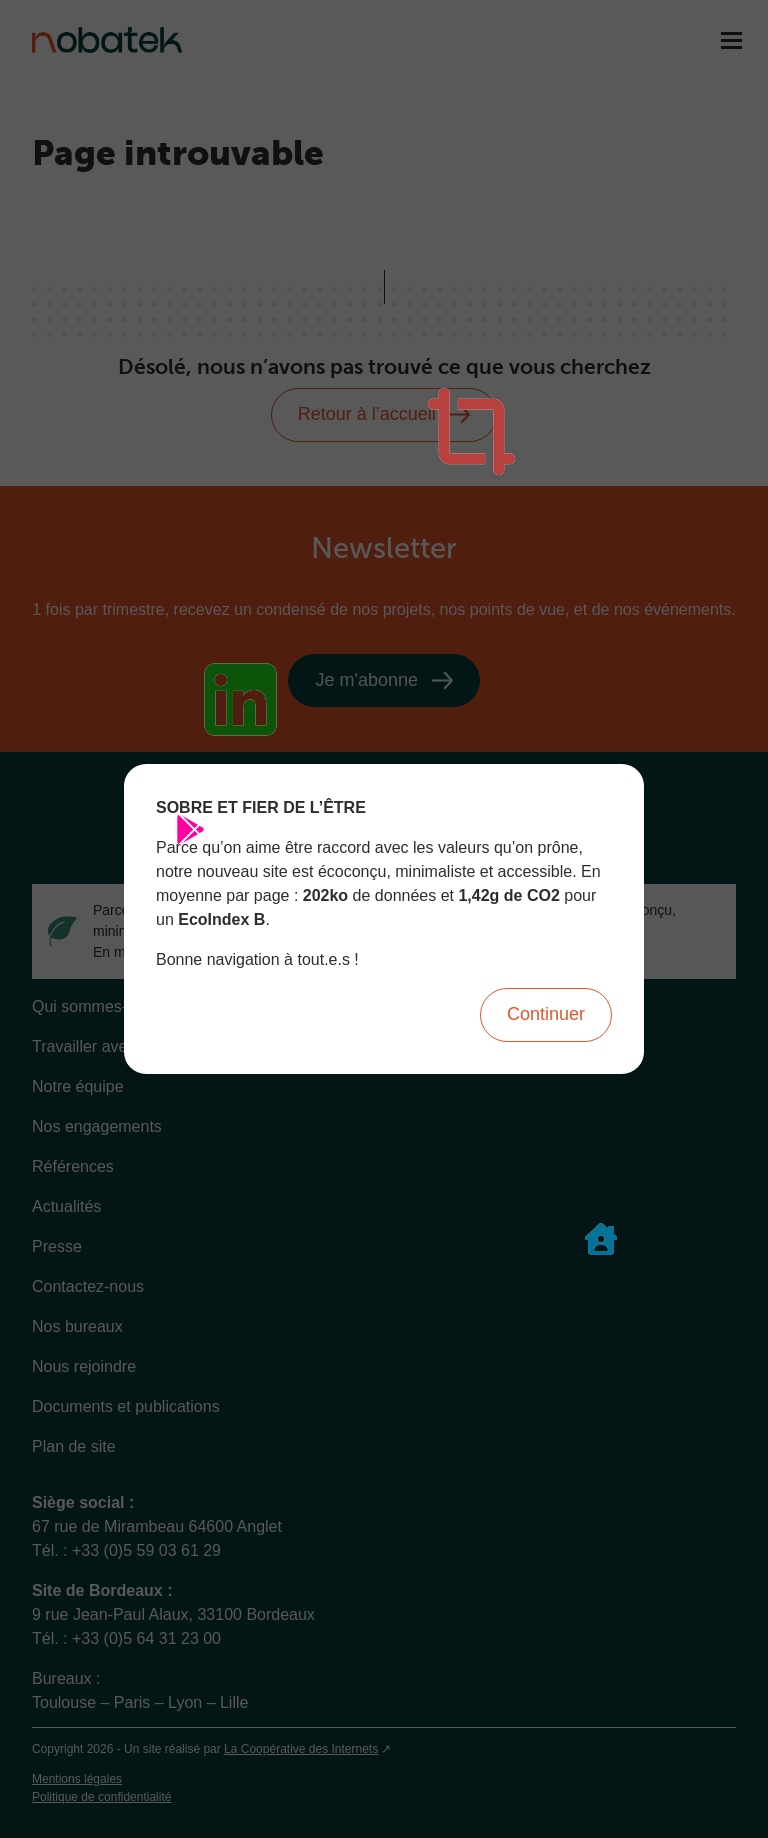 This screenshot has height=1838, width=768. I want to click on open the google play store, so click(190, 829).